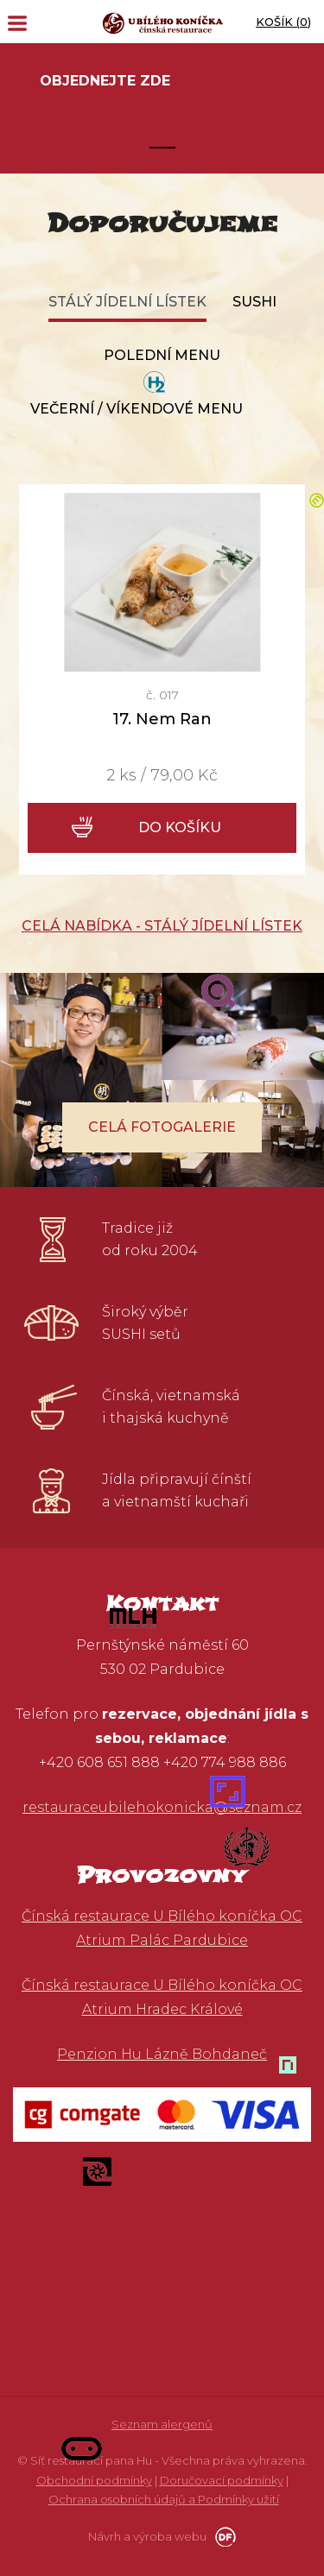 The width and height of the screenshot is (324, 2576). Describe the element at coordinates (133, 1618) in the screenshot. I see `visit the Major League Hacking website` at that location.